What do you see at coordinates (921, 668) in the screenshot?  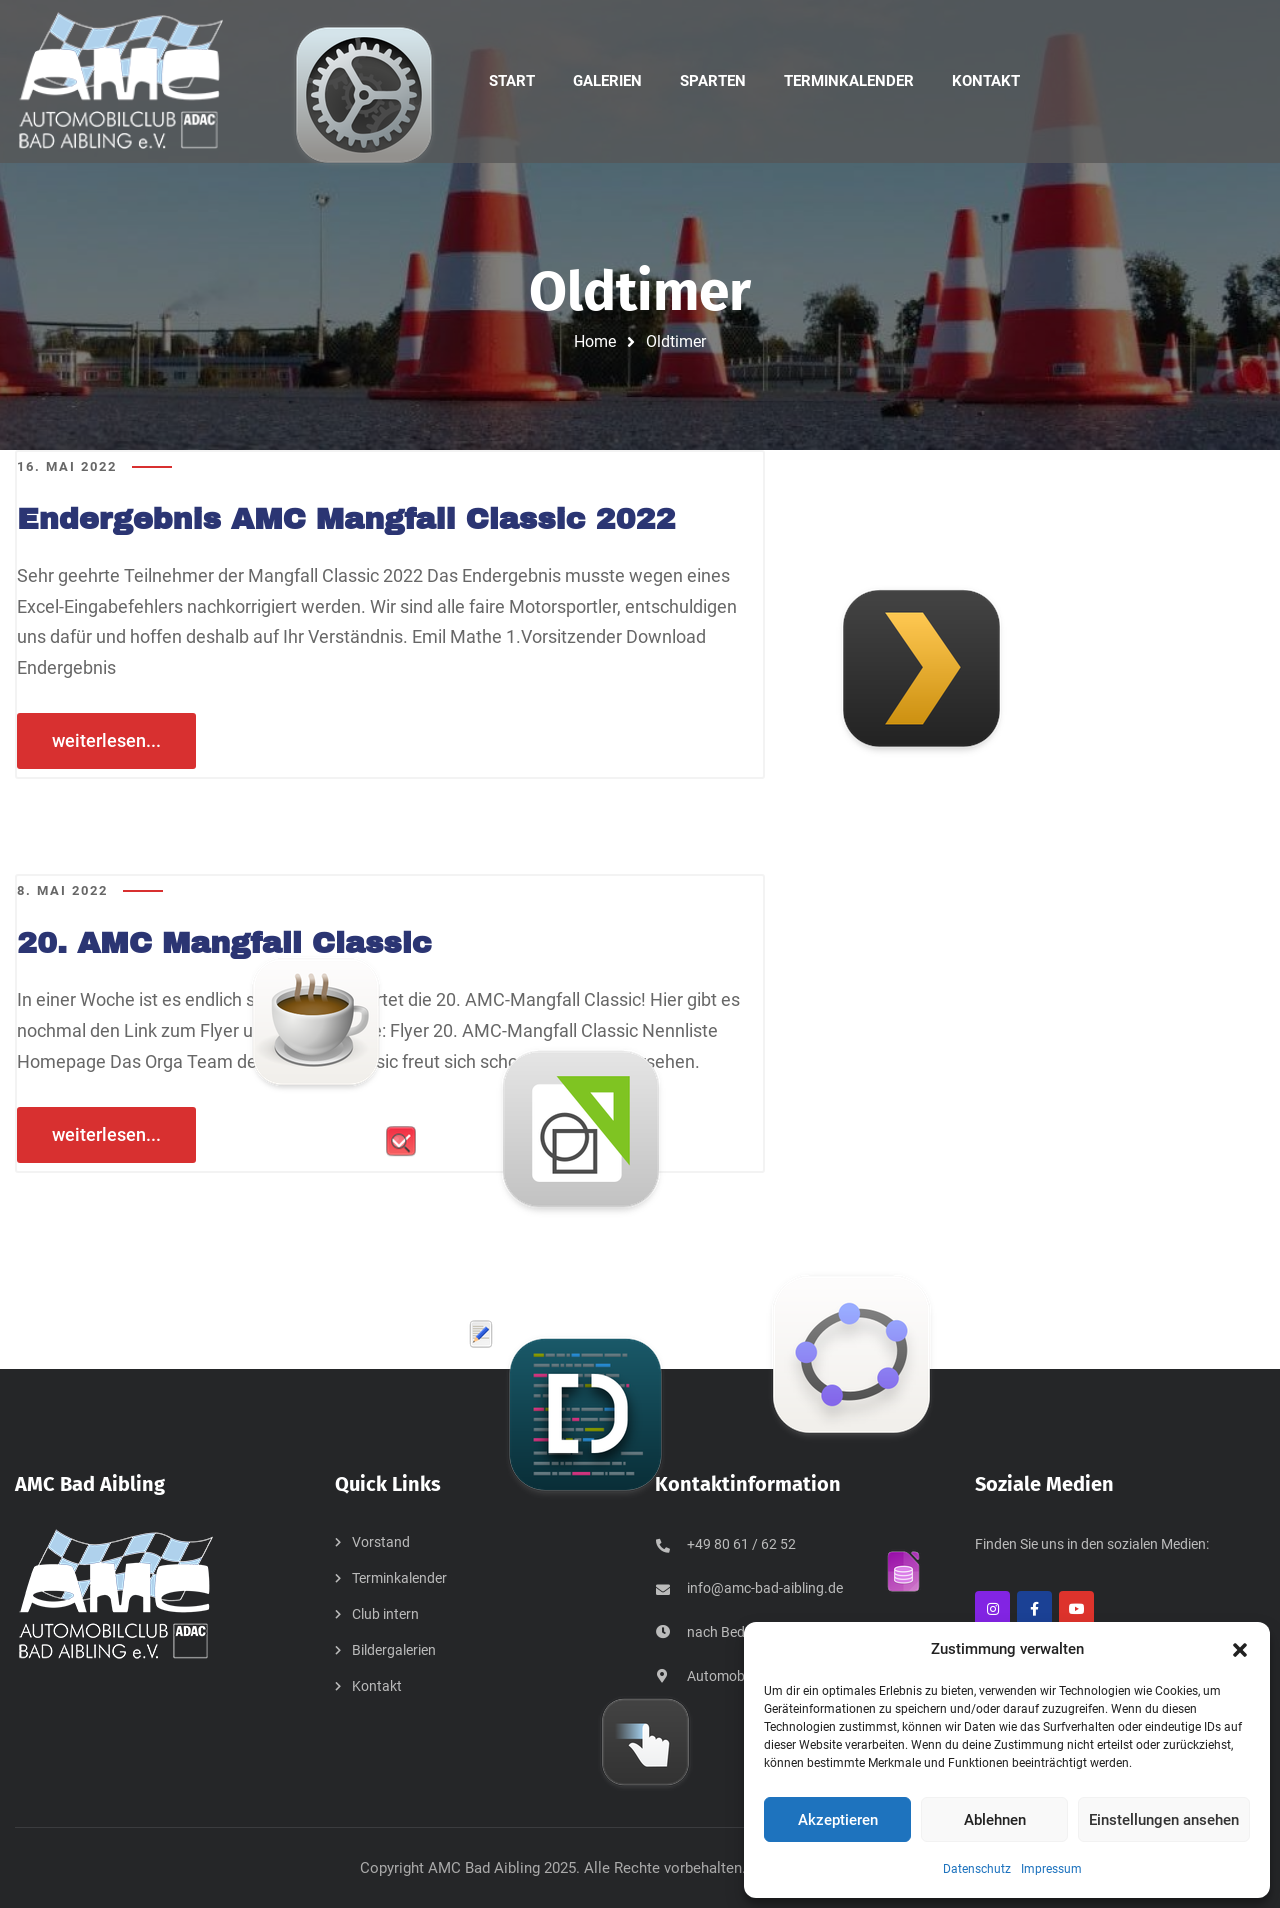 I see `open plex media player` at bounding box center [921, 668].